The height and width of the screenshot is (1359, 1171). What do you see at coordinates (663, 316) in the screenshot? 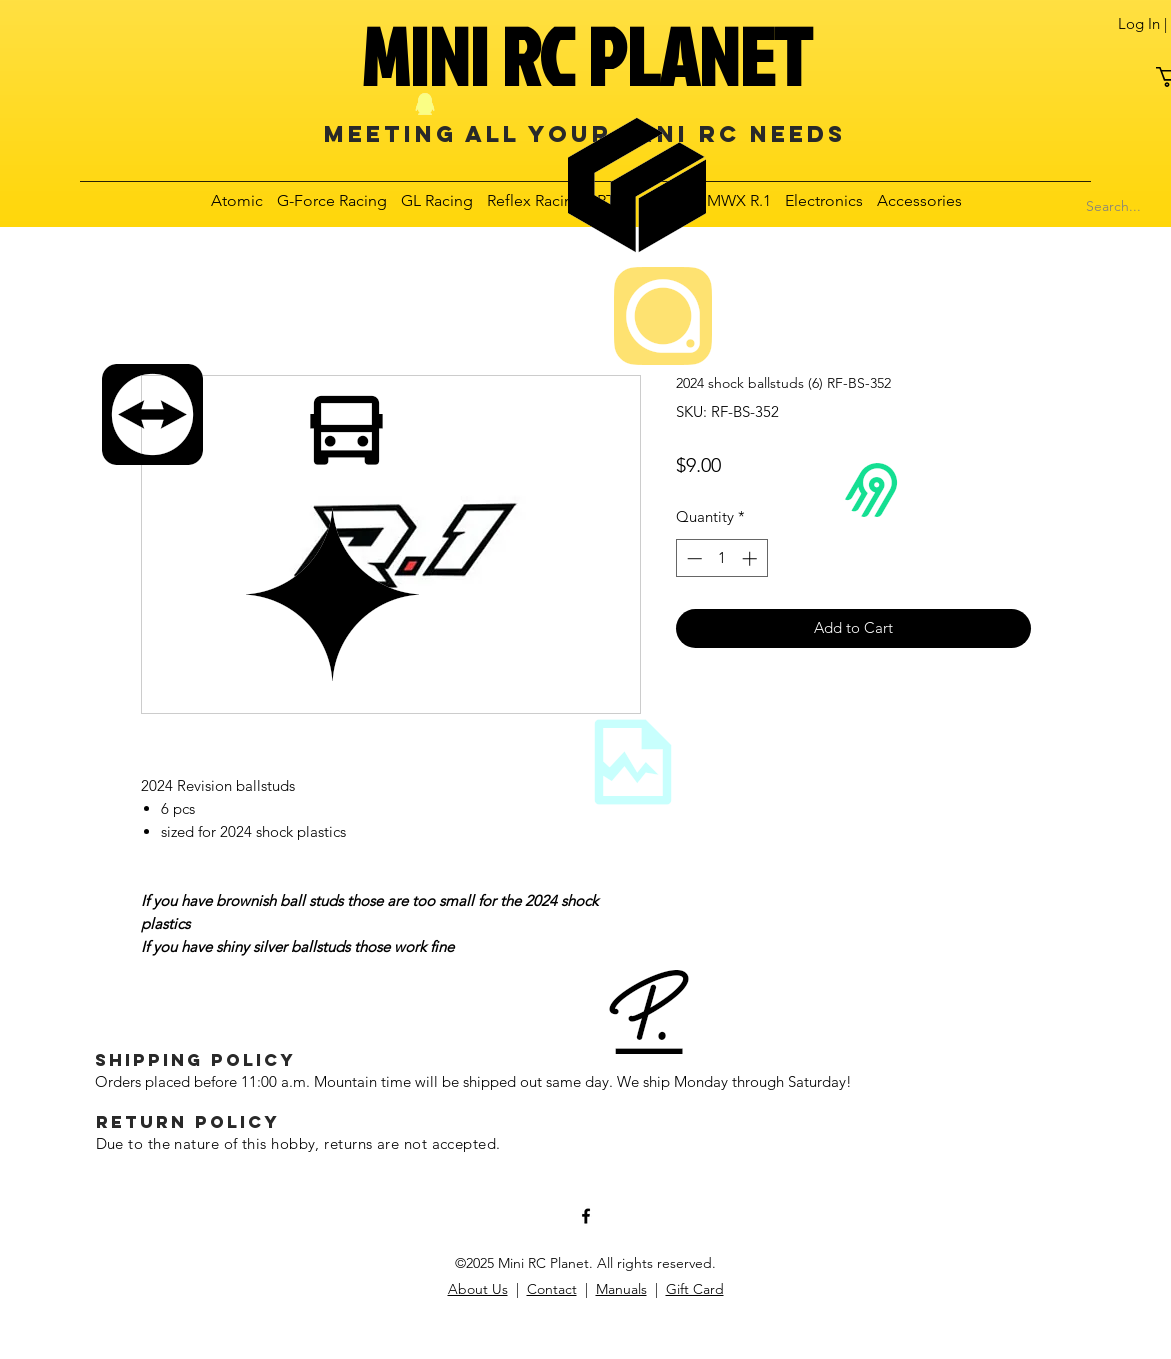
I see `open the PlanGrid app` at bounding box center [663, 316].